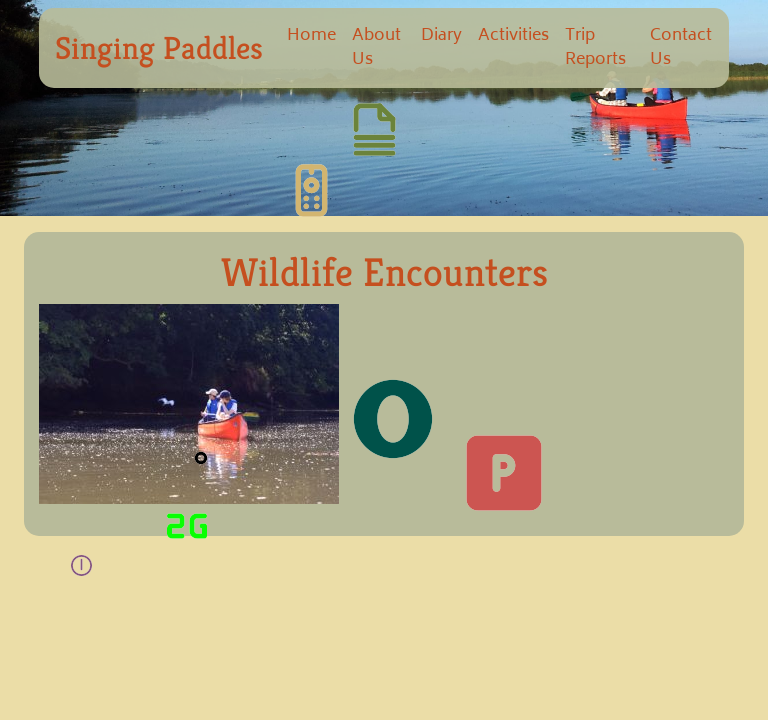 Image resolution: width=768 pixels, height=720 pixels. What do you see at coordinates (187, 526) in the screenshot?
I see `indicates 2G cellular network connection` at bounding box center [187, 526].